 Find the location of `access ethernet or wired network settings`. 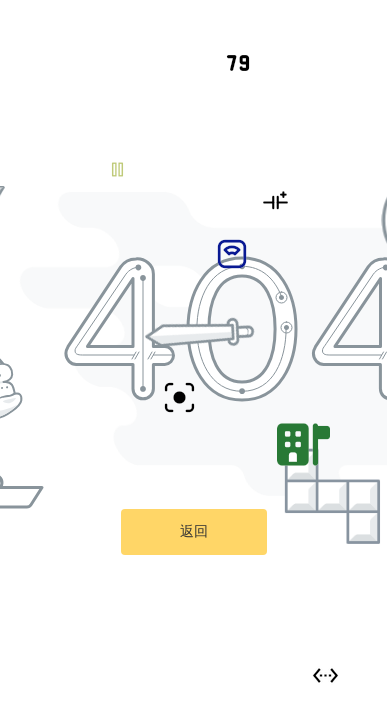

access ethernet or wired network settings is located at coordinates (325, 675).